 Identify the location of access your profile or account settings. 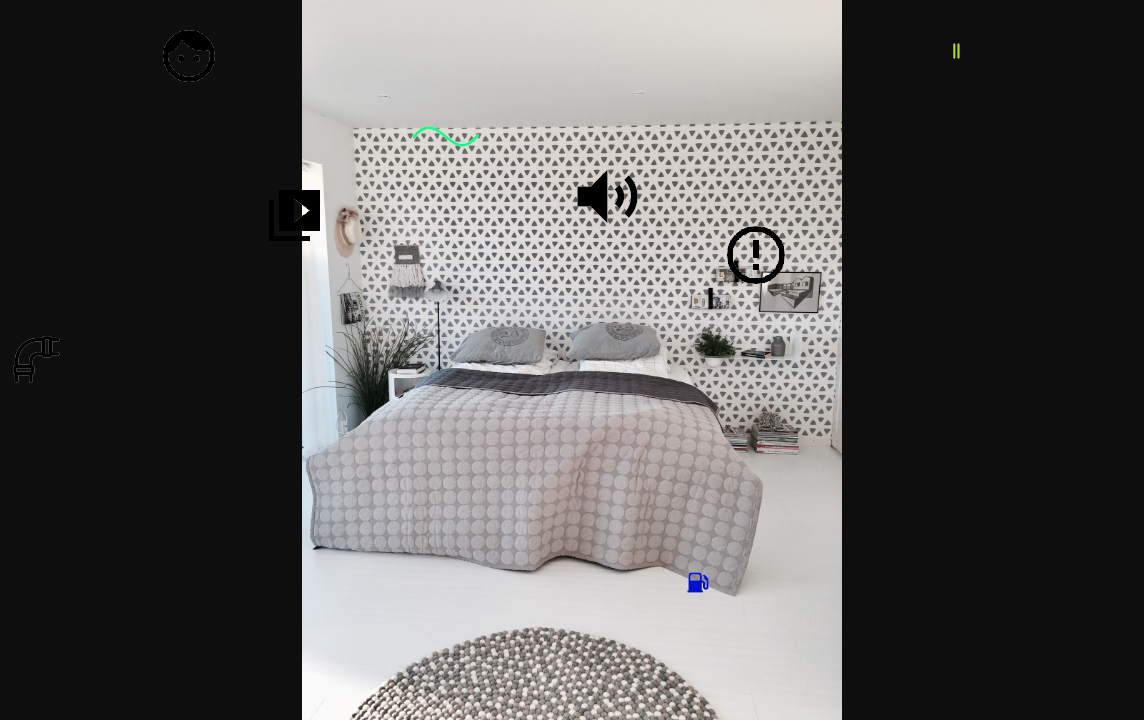
(189, 56).